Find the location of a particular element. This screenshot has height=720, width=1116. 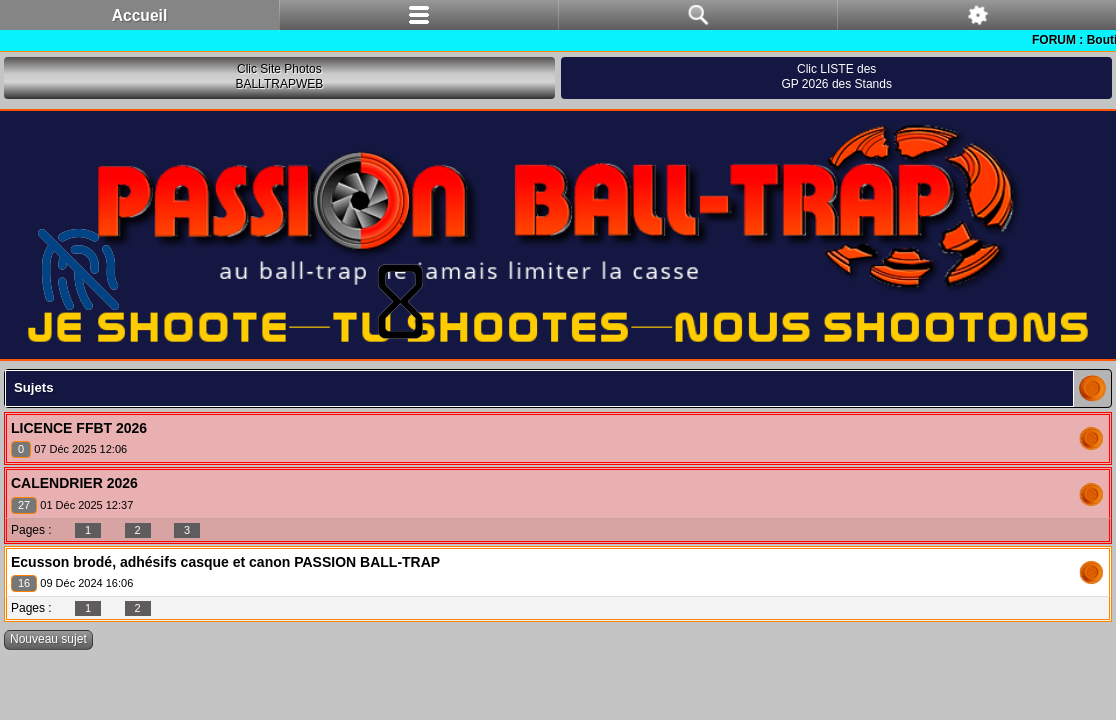

indicates a process is waiting or pending is located at coordinates (400, 301).